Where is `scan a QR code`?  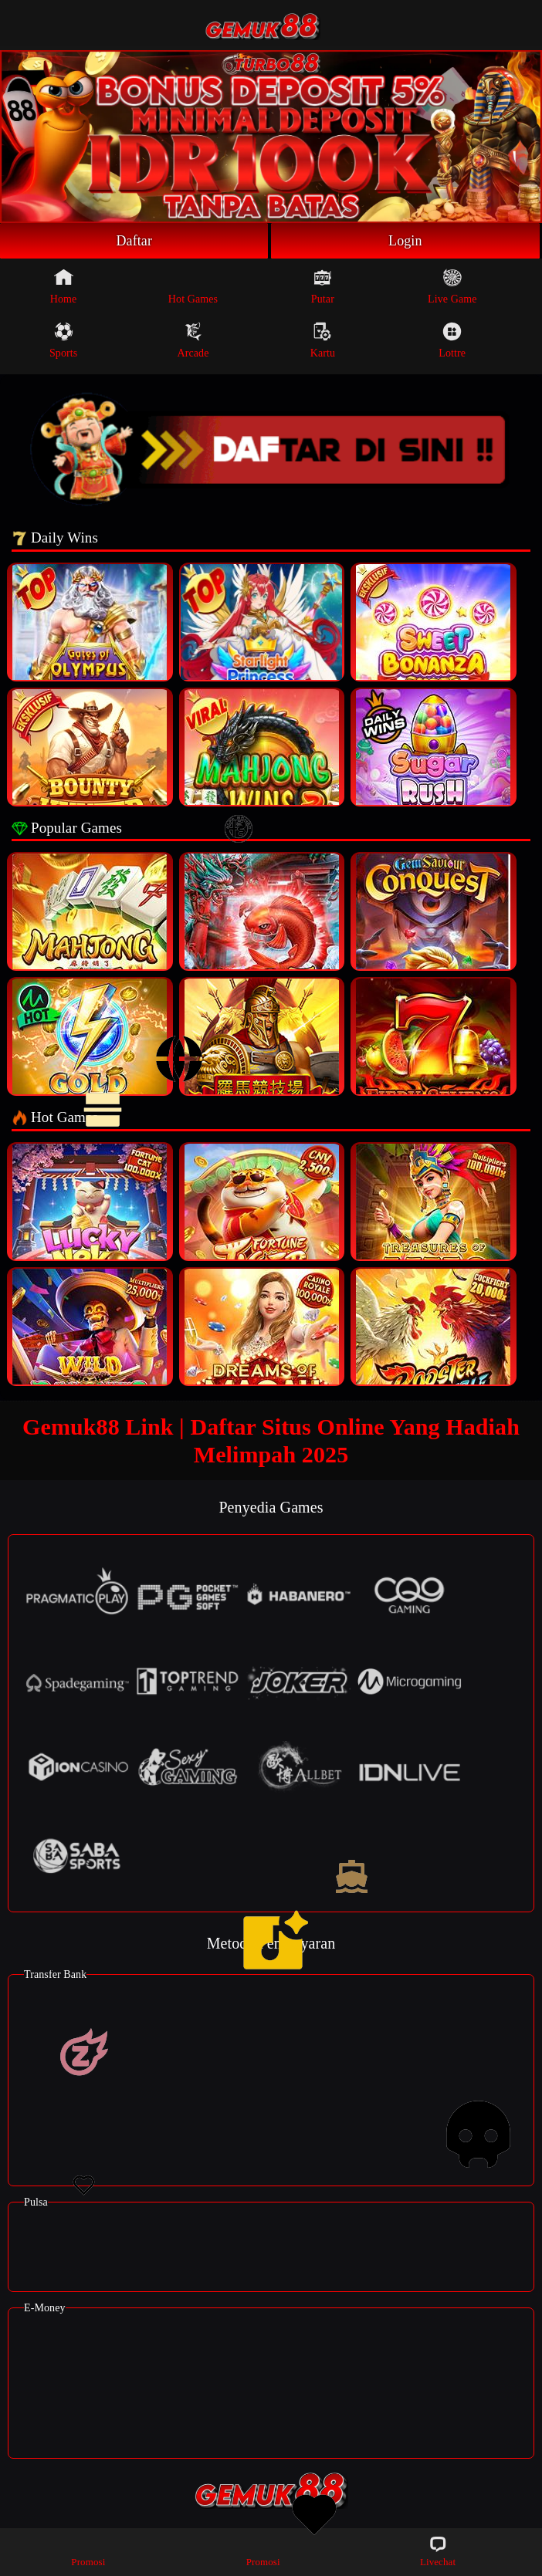 scan a QR code is located at coordinates (103, 1110).